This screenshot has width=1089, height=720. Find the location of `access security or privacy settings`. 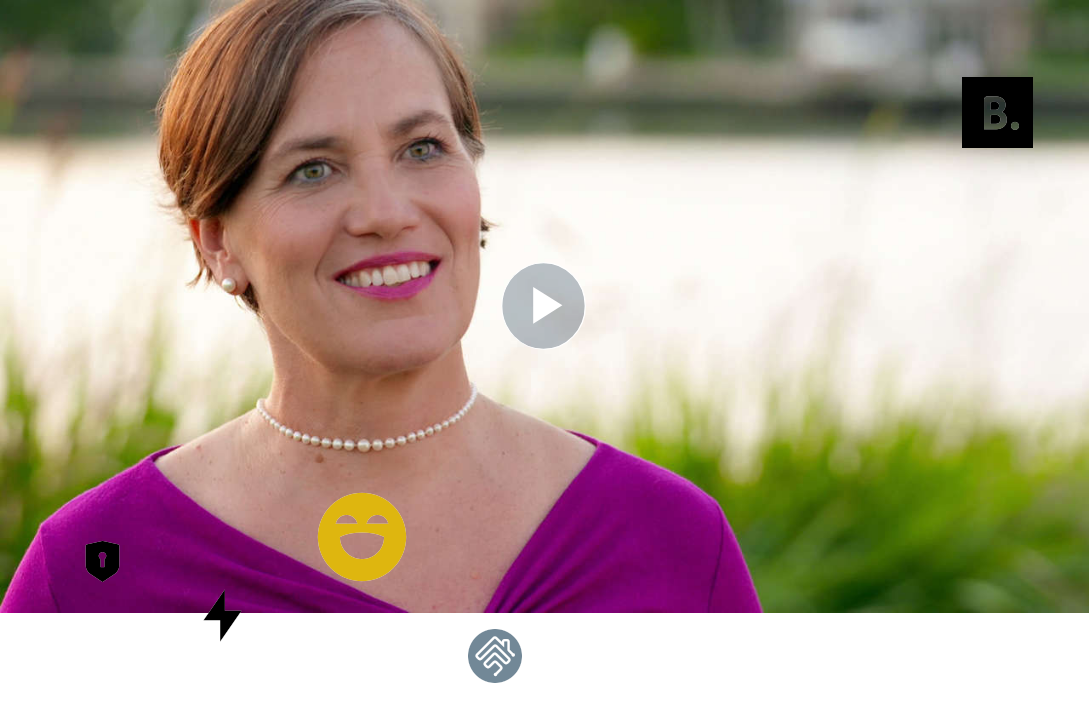

access security or privacy settings is located at coordinates (102, 561).